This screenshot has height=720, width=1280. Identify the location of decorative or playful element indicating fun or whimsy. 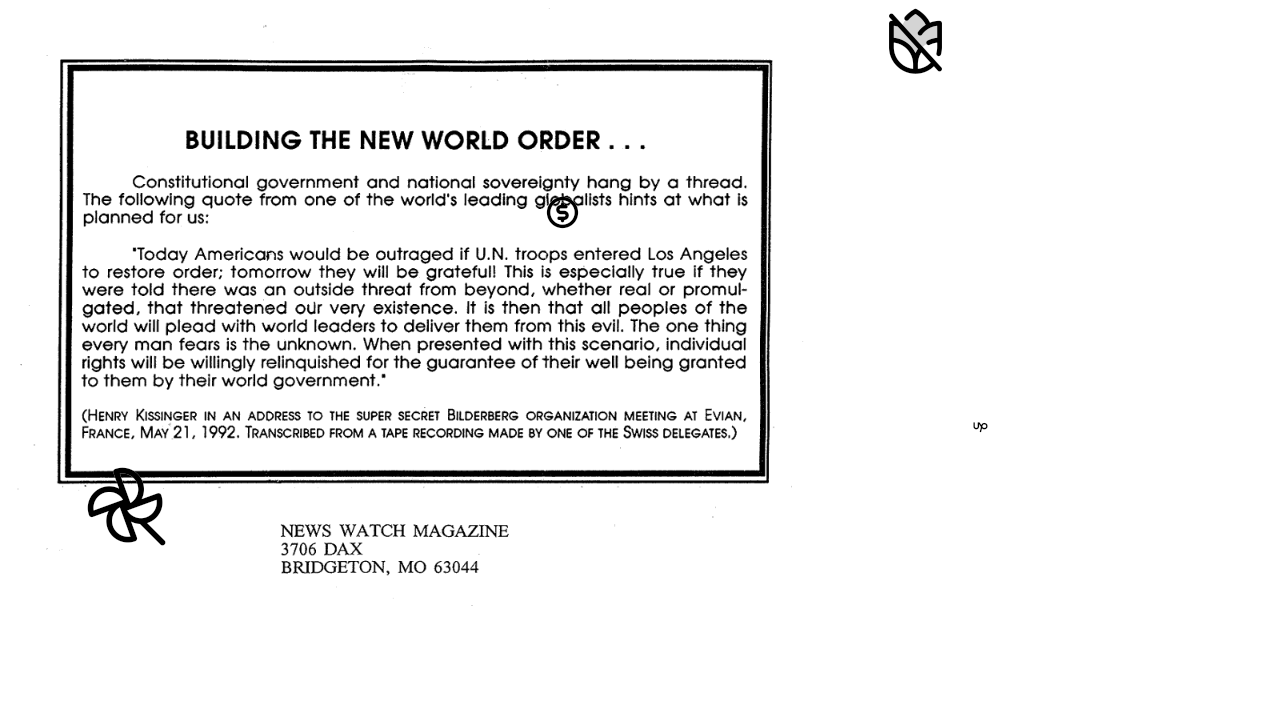
(128, 508).